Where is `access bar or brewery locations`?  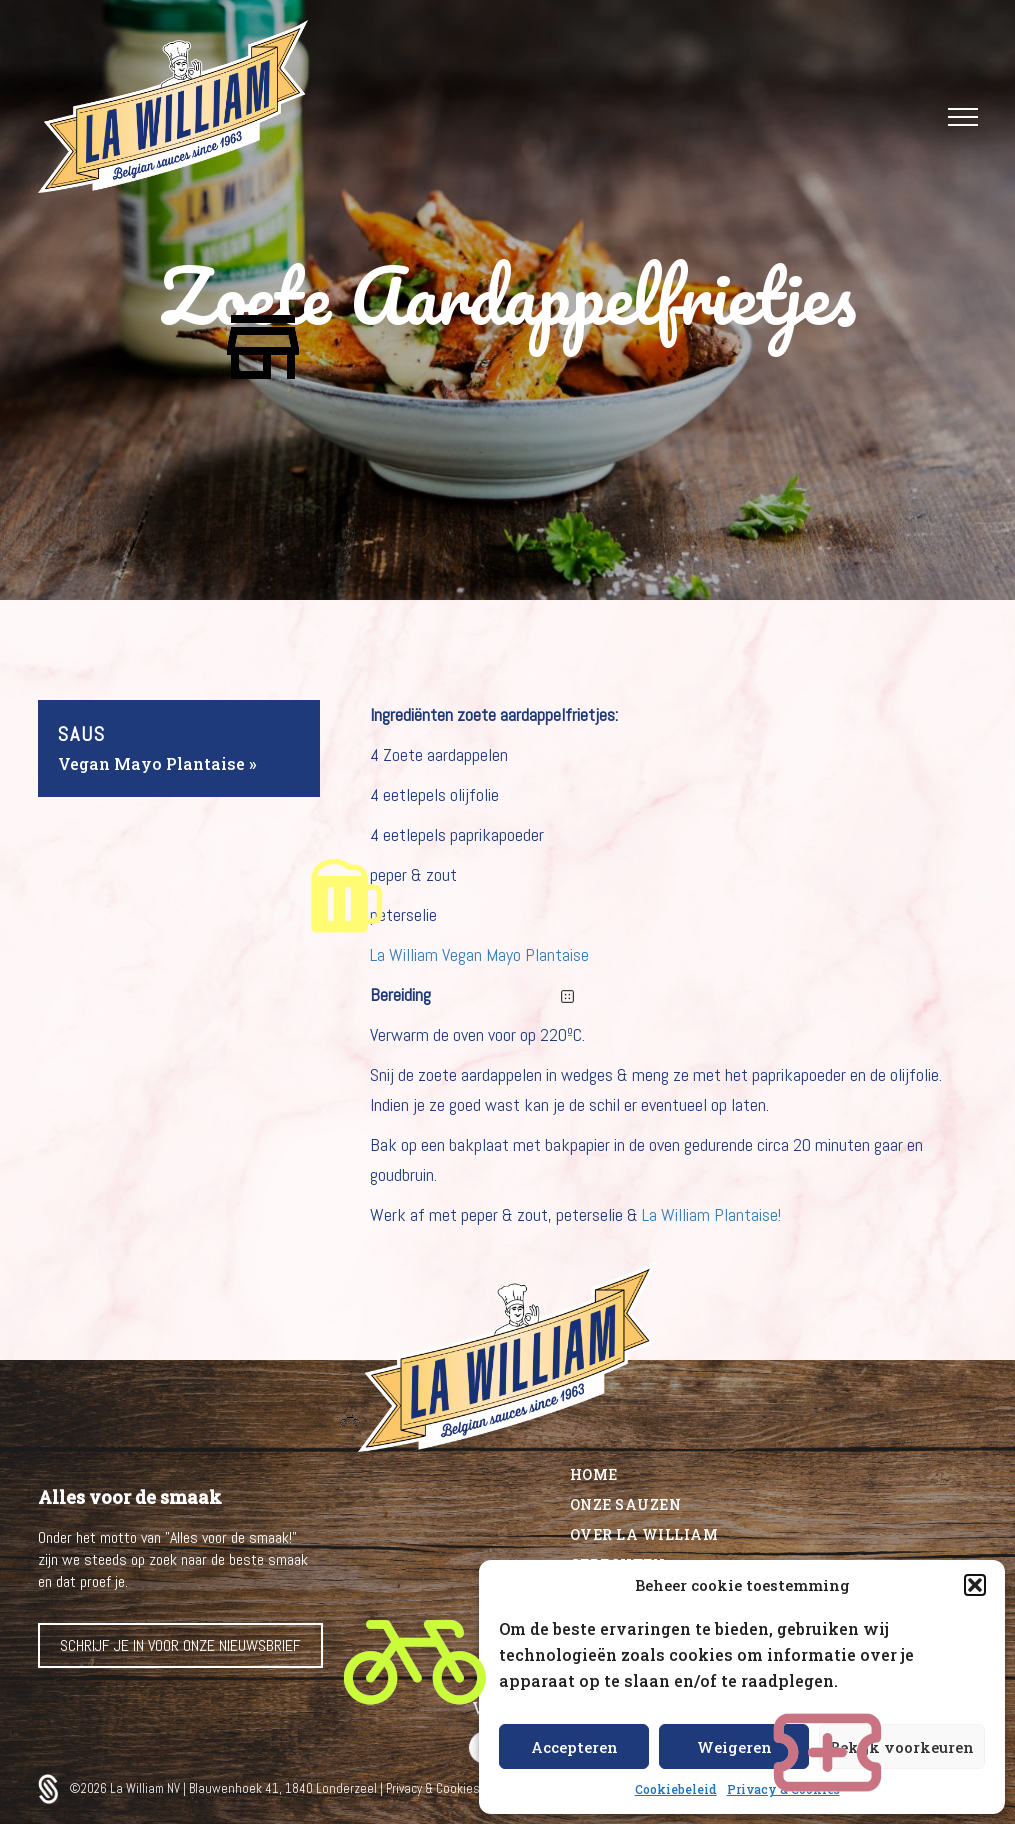 access bar or brewery locations is located at coordinates (342, 898).